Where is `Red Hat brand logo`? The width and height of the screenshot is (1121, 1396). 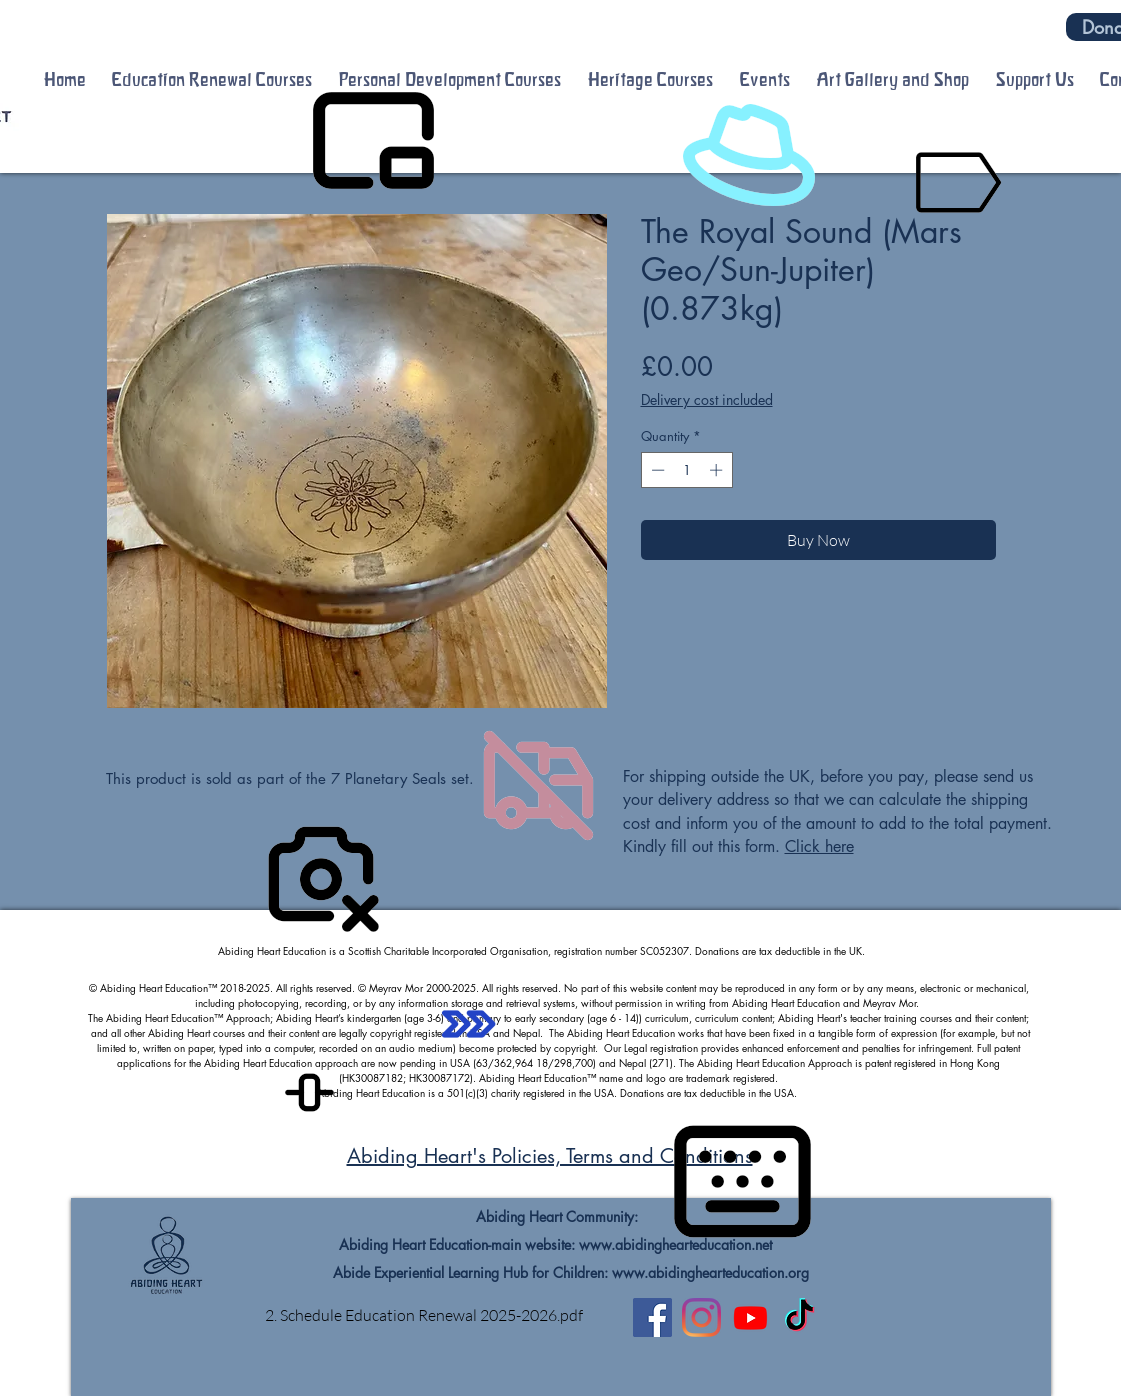
Red Hat brand logo is located at coordinates (749, 152).